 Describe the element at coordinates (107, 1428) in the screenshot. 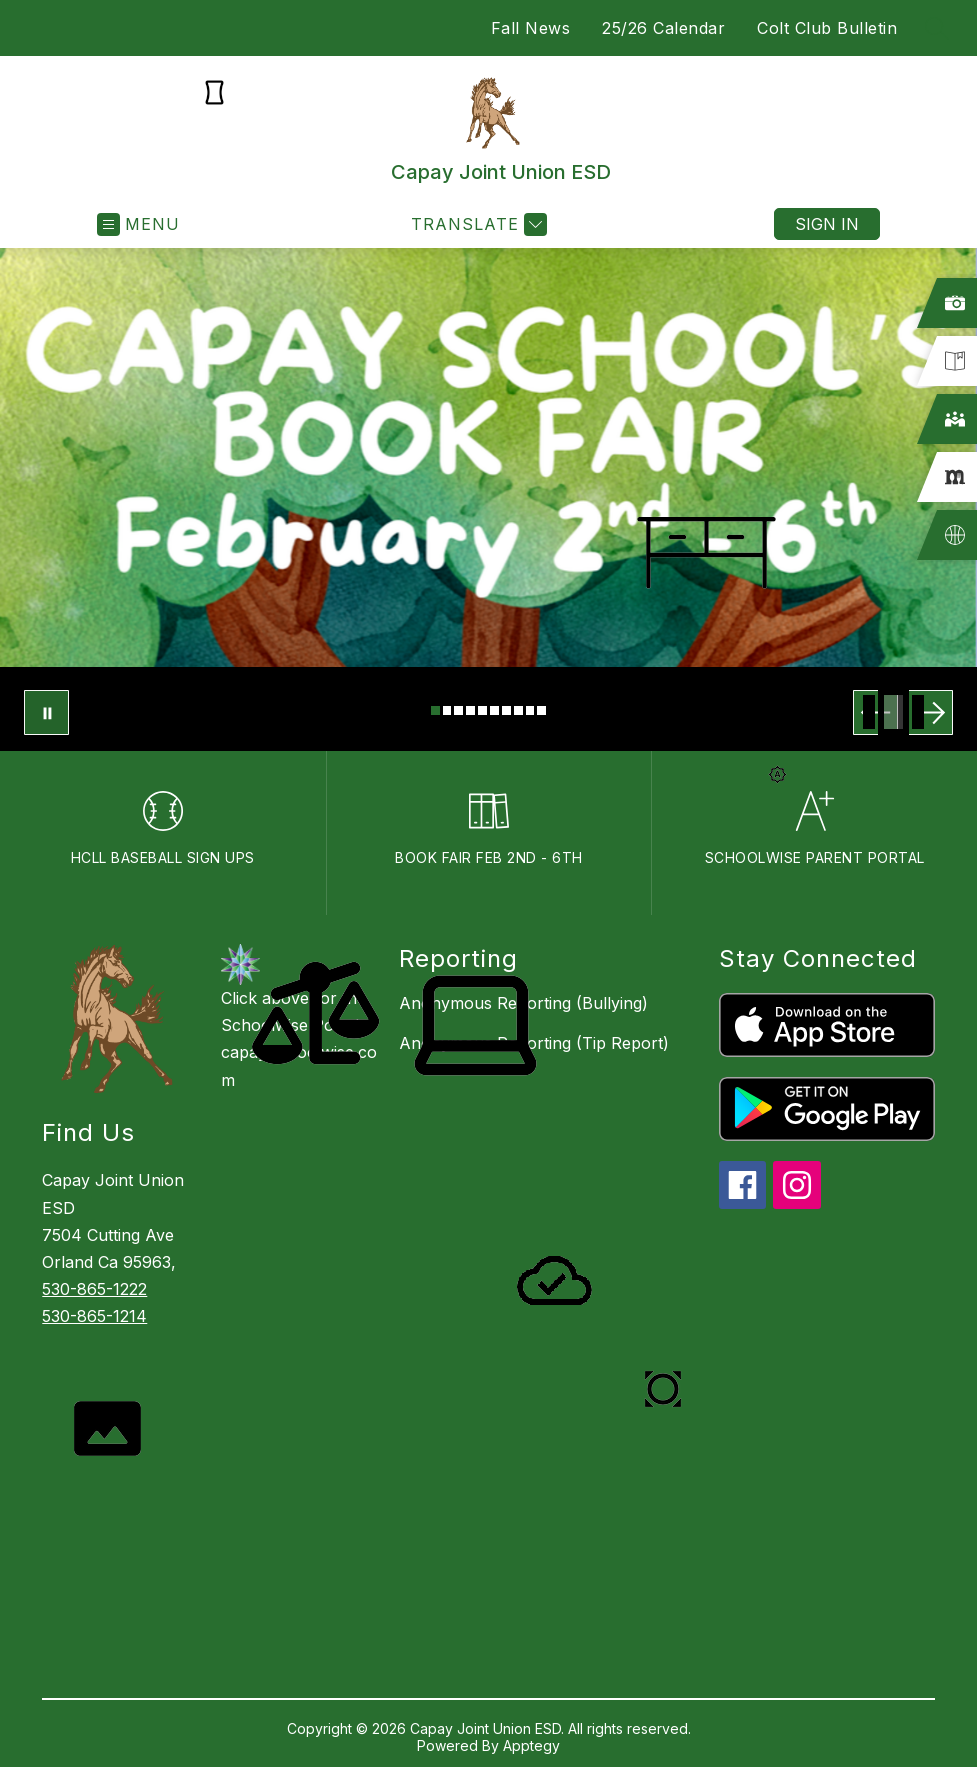

I see `view image at actual size` at that location.